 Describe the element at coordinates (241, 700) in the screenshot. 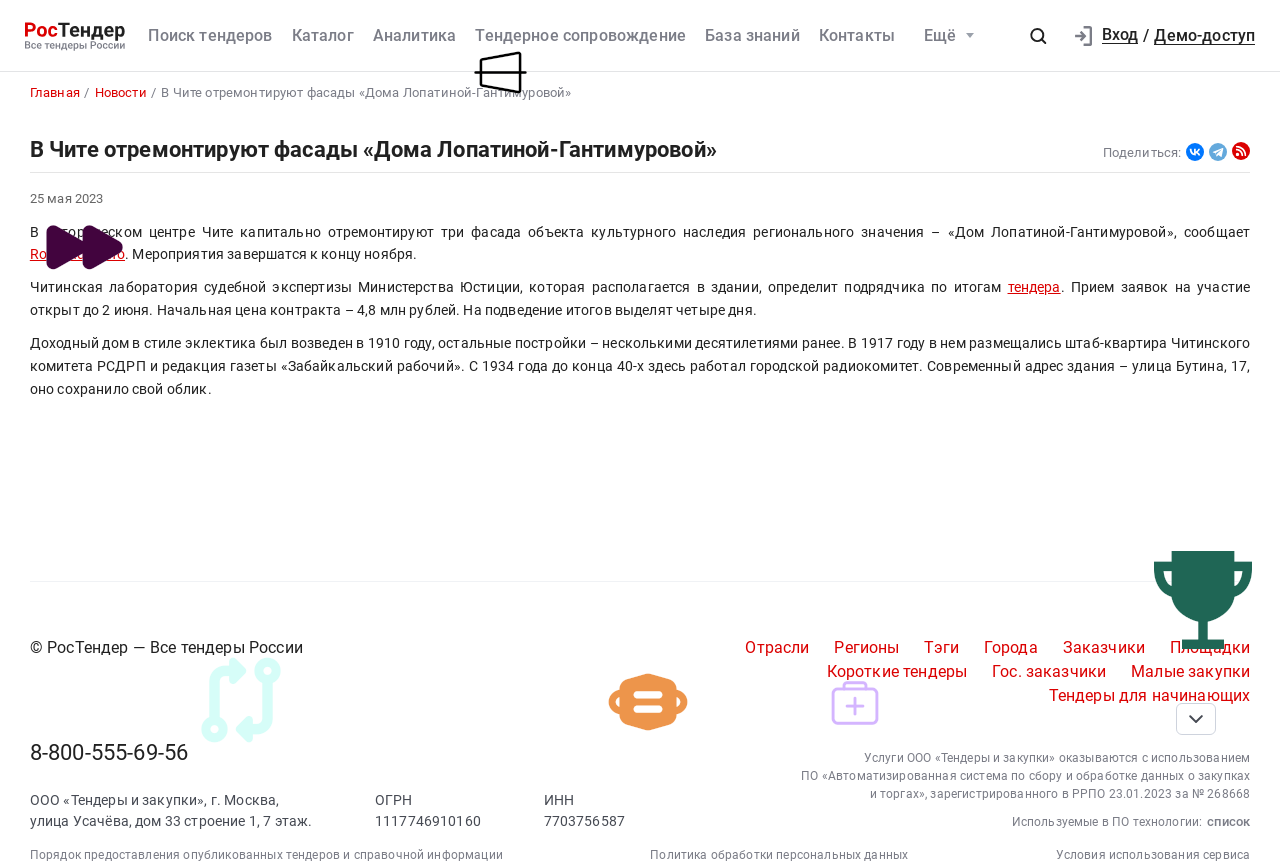

I see `compare code versions or branches` at that location.